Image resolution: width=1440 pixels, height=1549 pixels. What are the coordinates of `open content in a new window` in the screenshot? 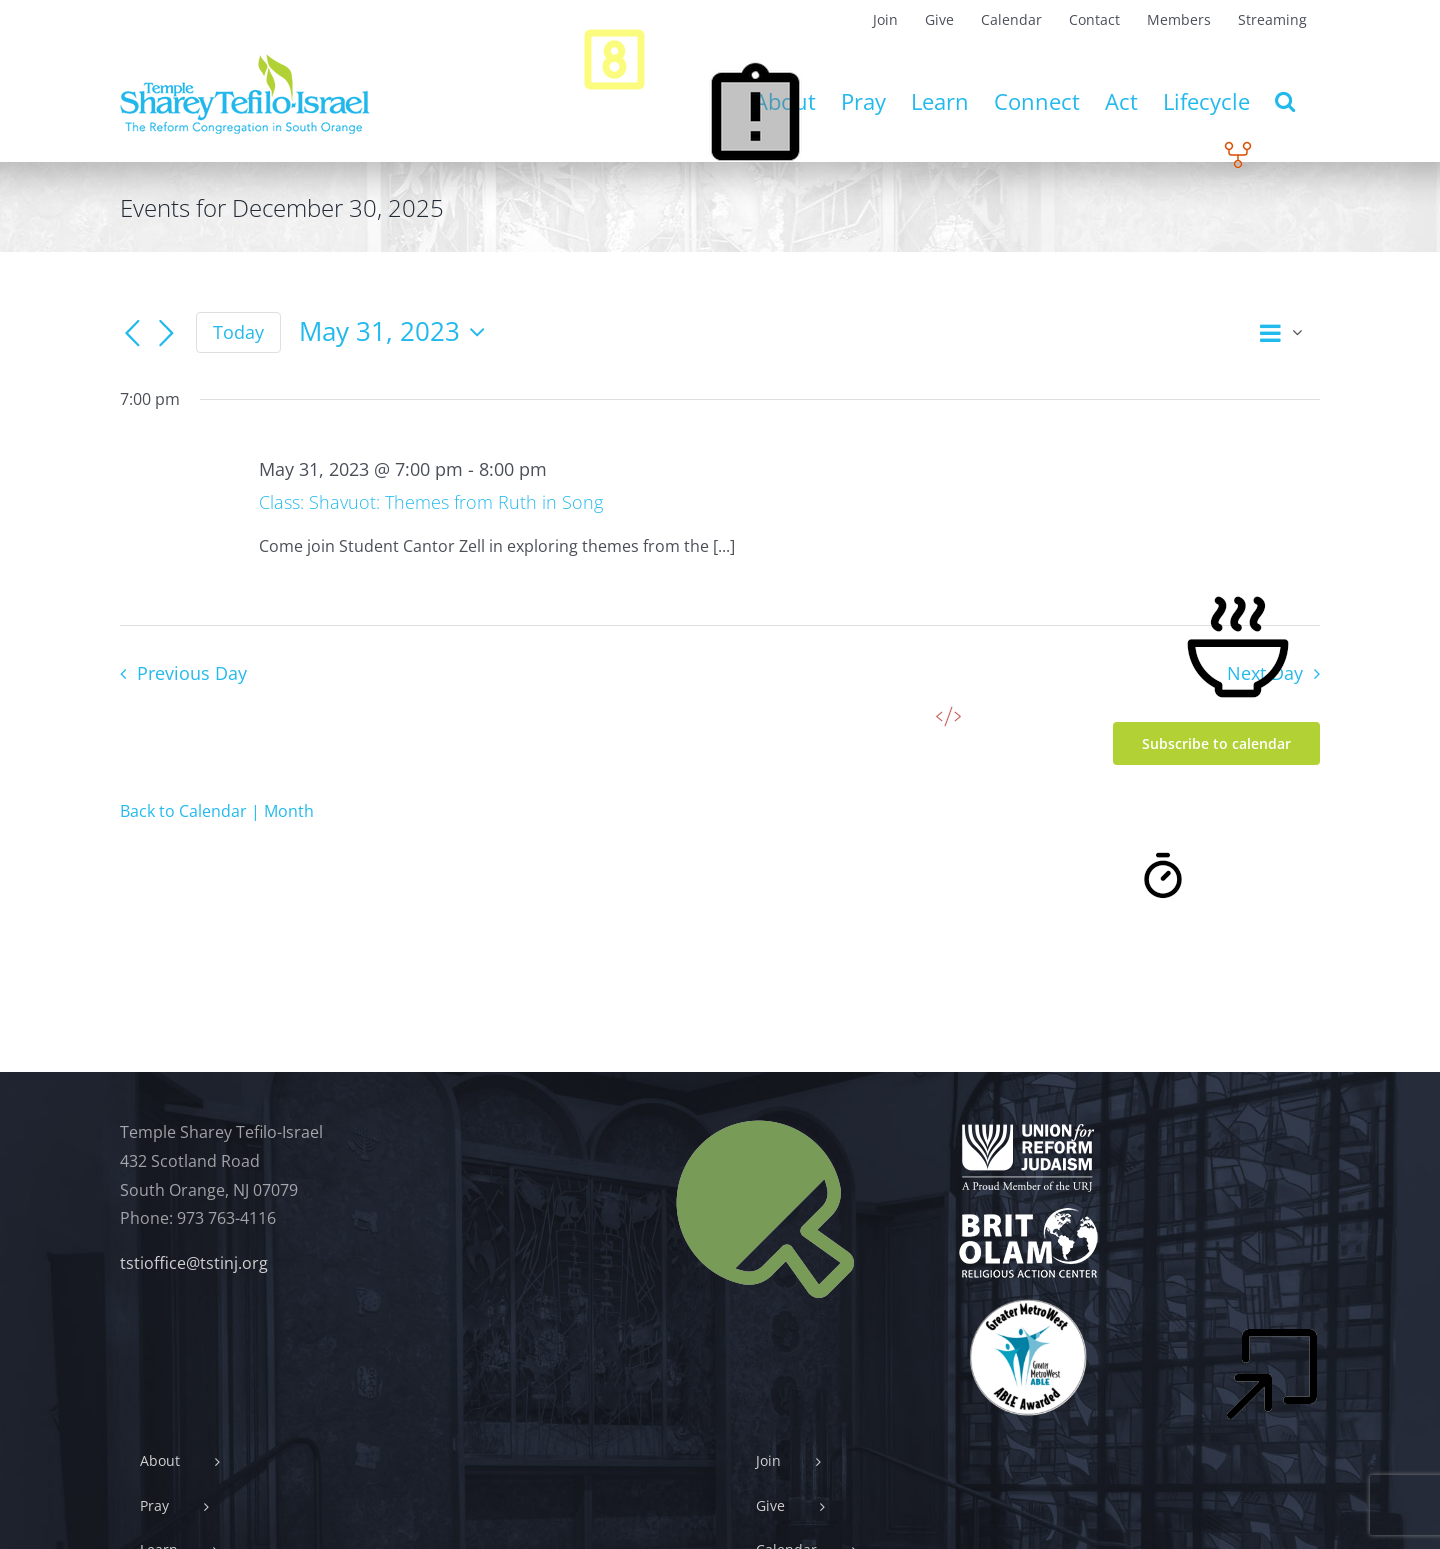 It's located at (1272, 1374).